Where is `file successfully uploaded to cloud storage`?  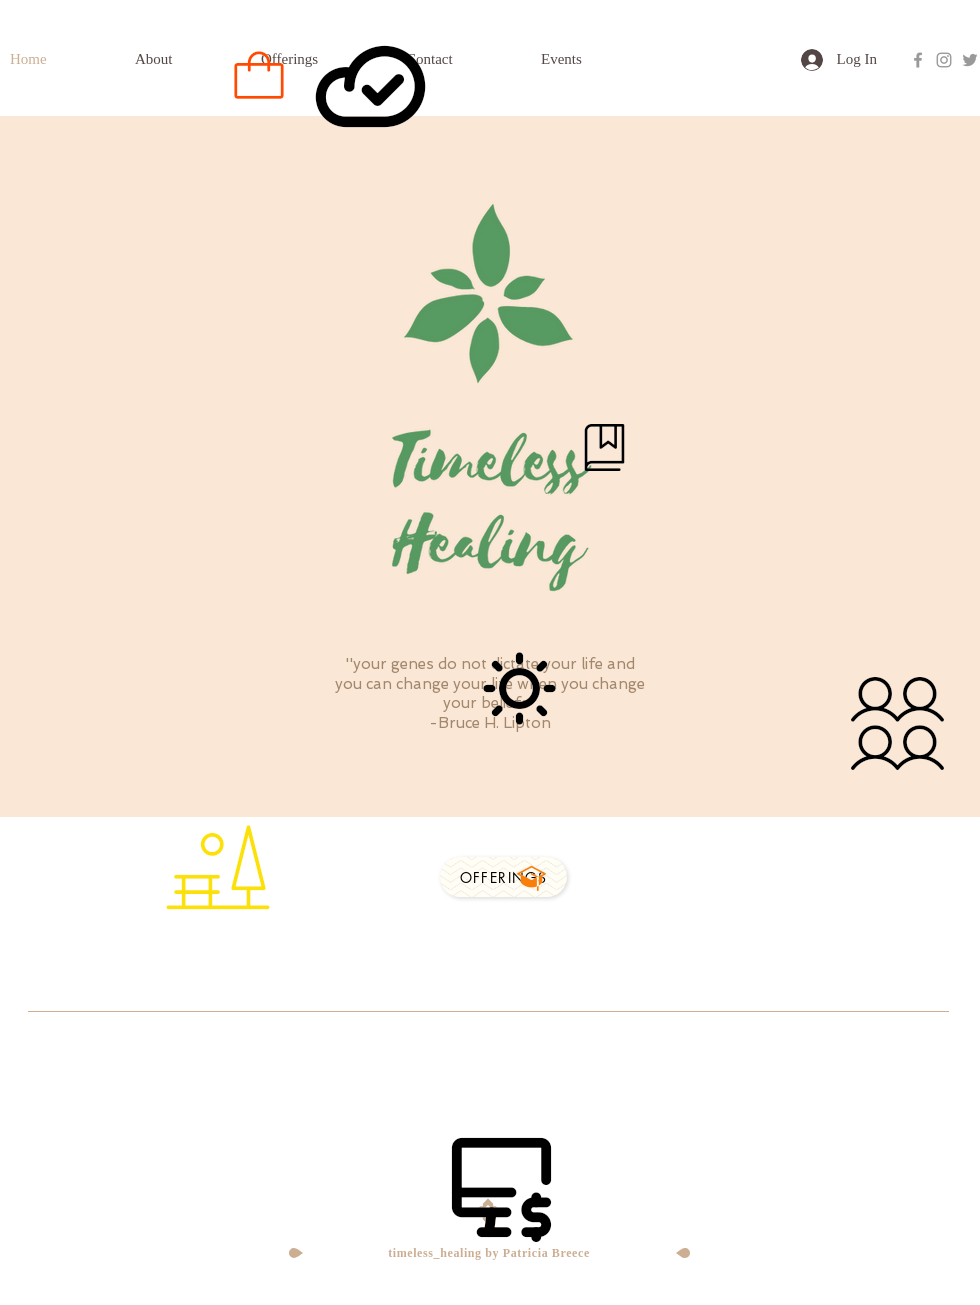
file successfully uploaded to cloud storage is located at coordinates (370, 86).